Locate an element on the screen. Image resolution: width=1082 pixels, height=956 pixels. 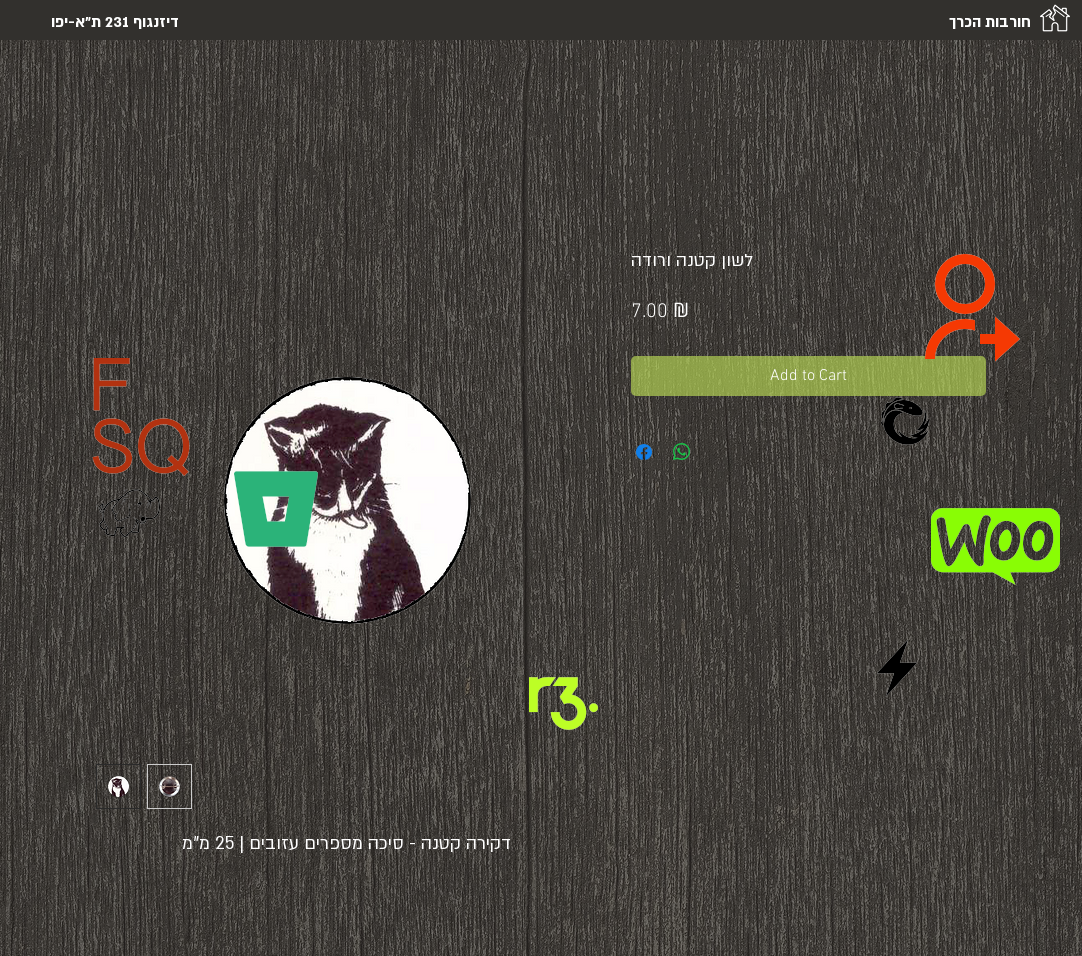
share user profile with others is located at coordinates (965, 309).